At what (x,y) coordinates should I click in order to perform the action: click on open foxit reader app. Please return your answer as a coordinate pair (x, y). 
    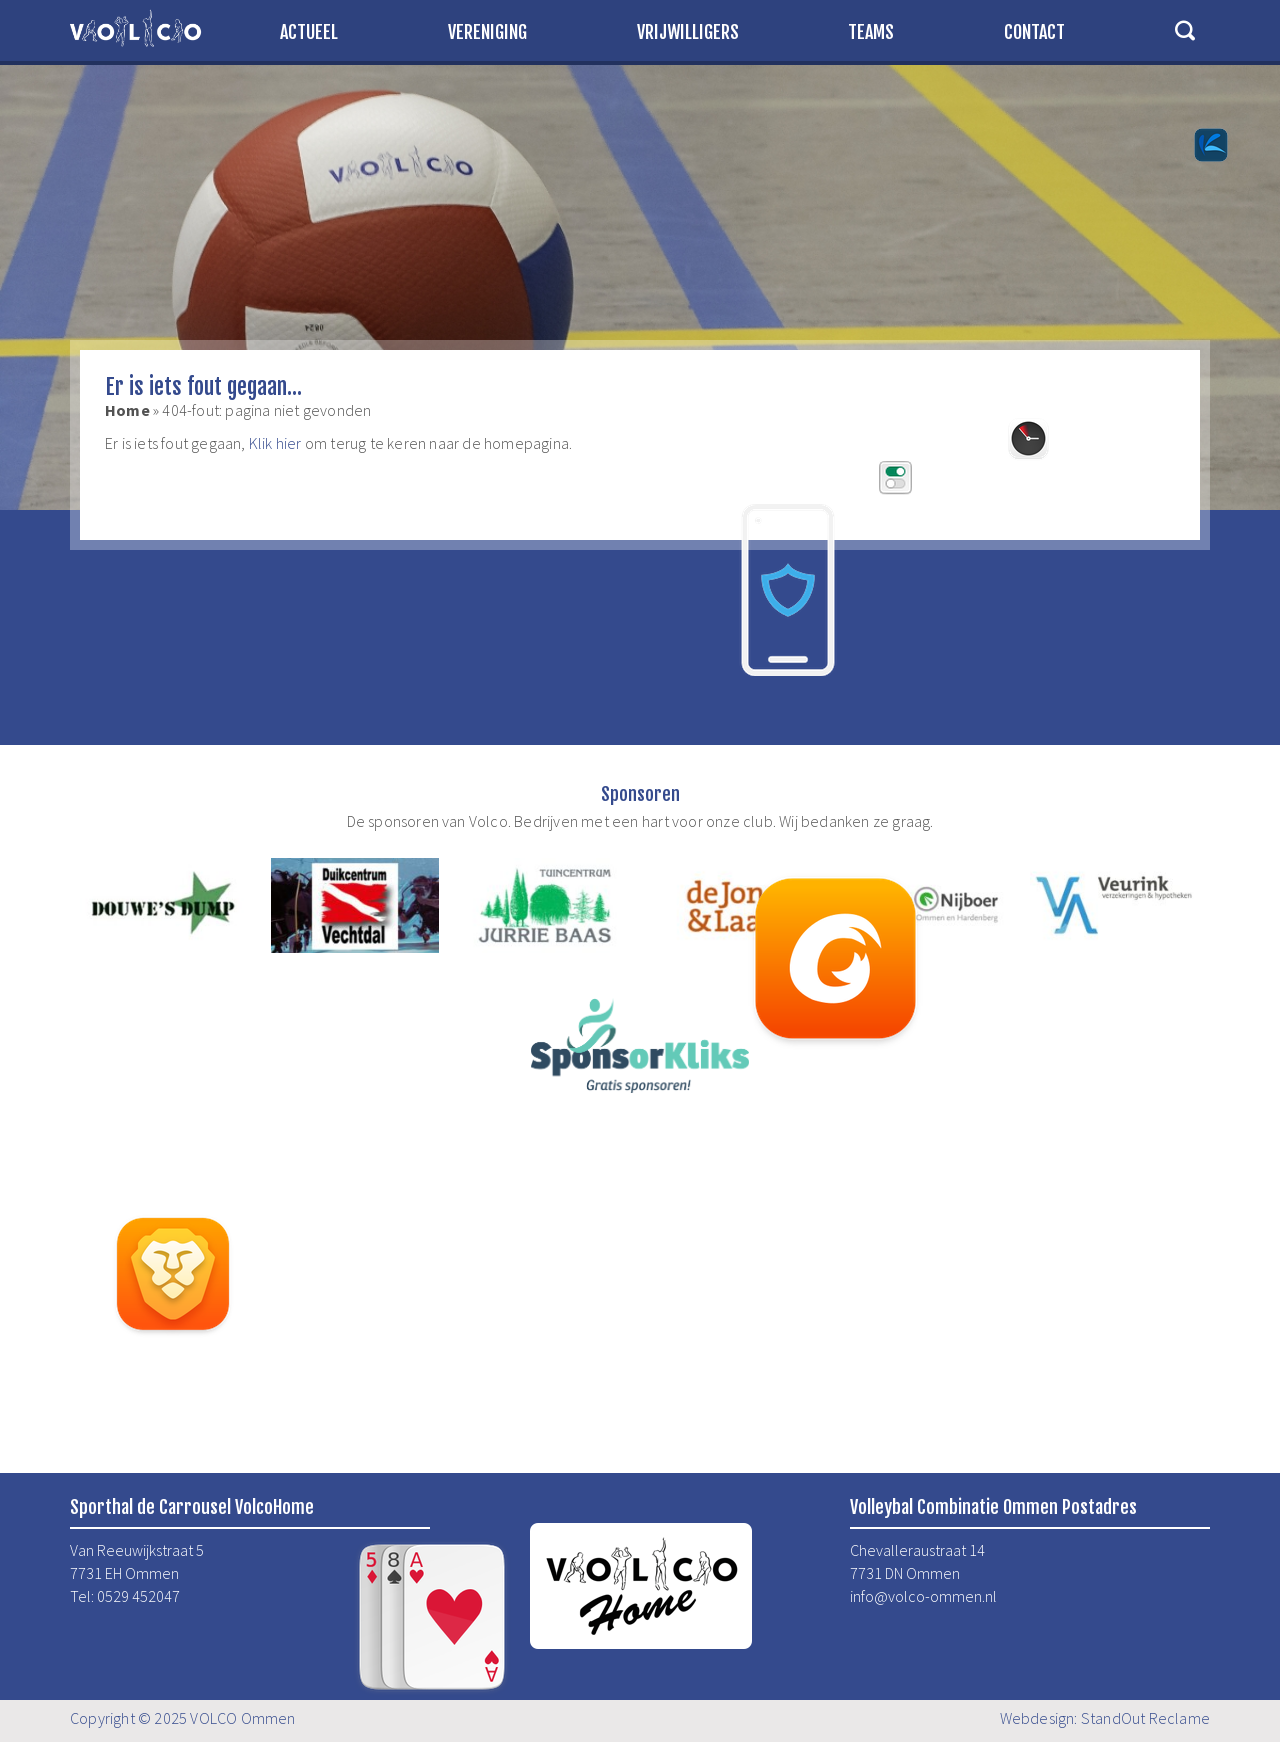
    Looking at the image, I should click on (835, 958).